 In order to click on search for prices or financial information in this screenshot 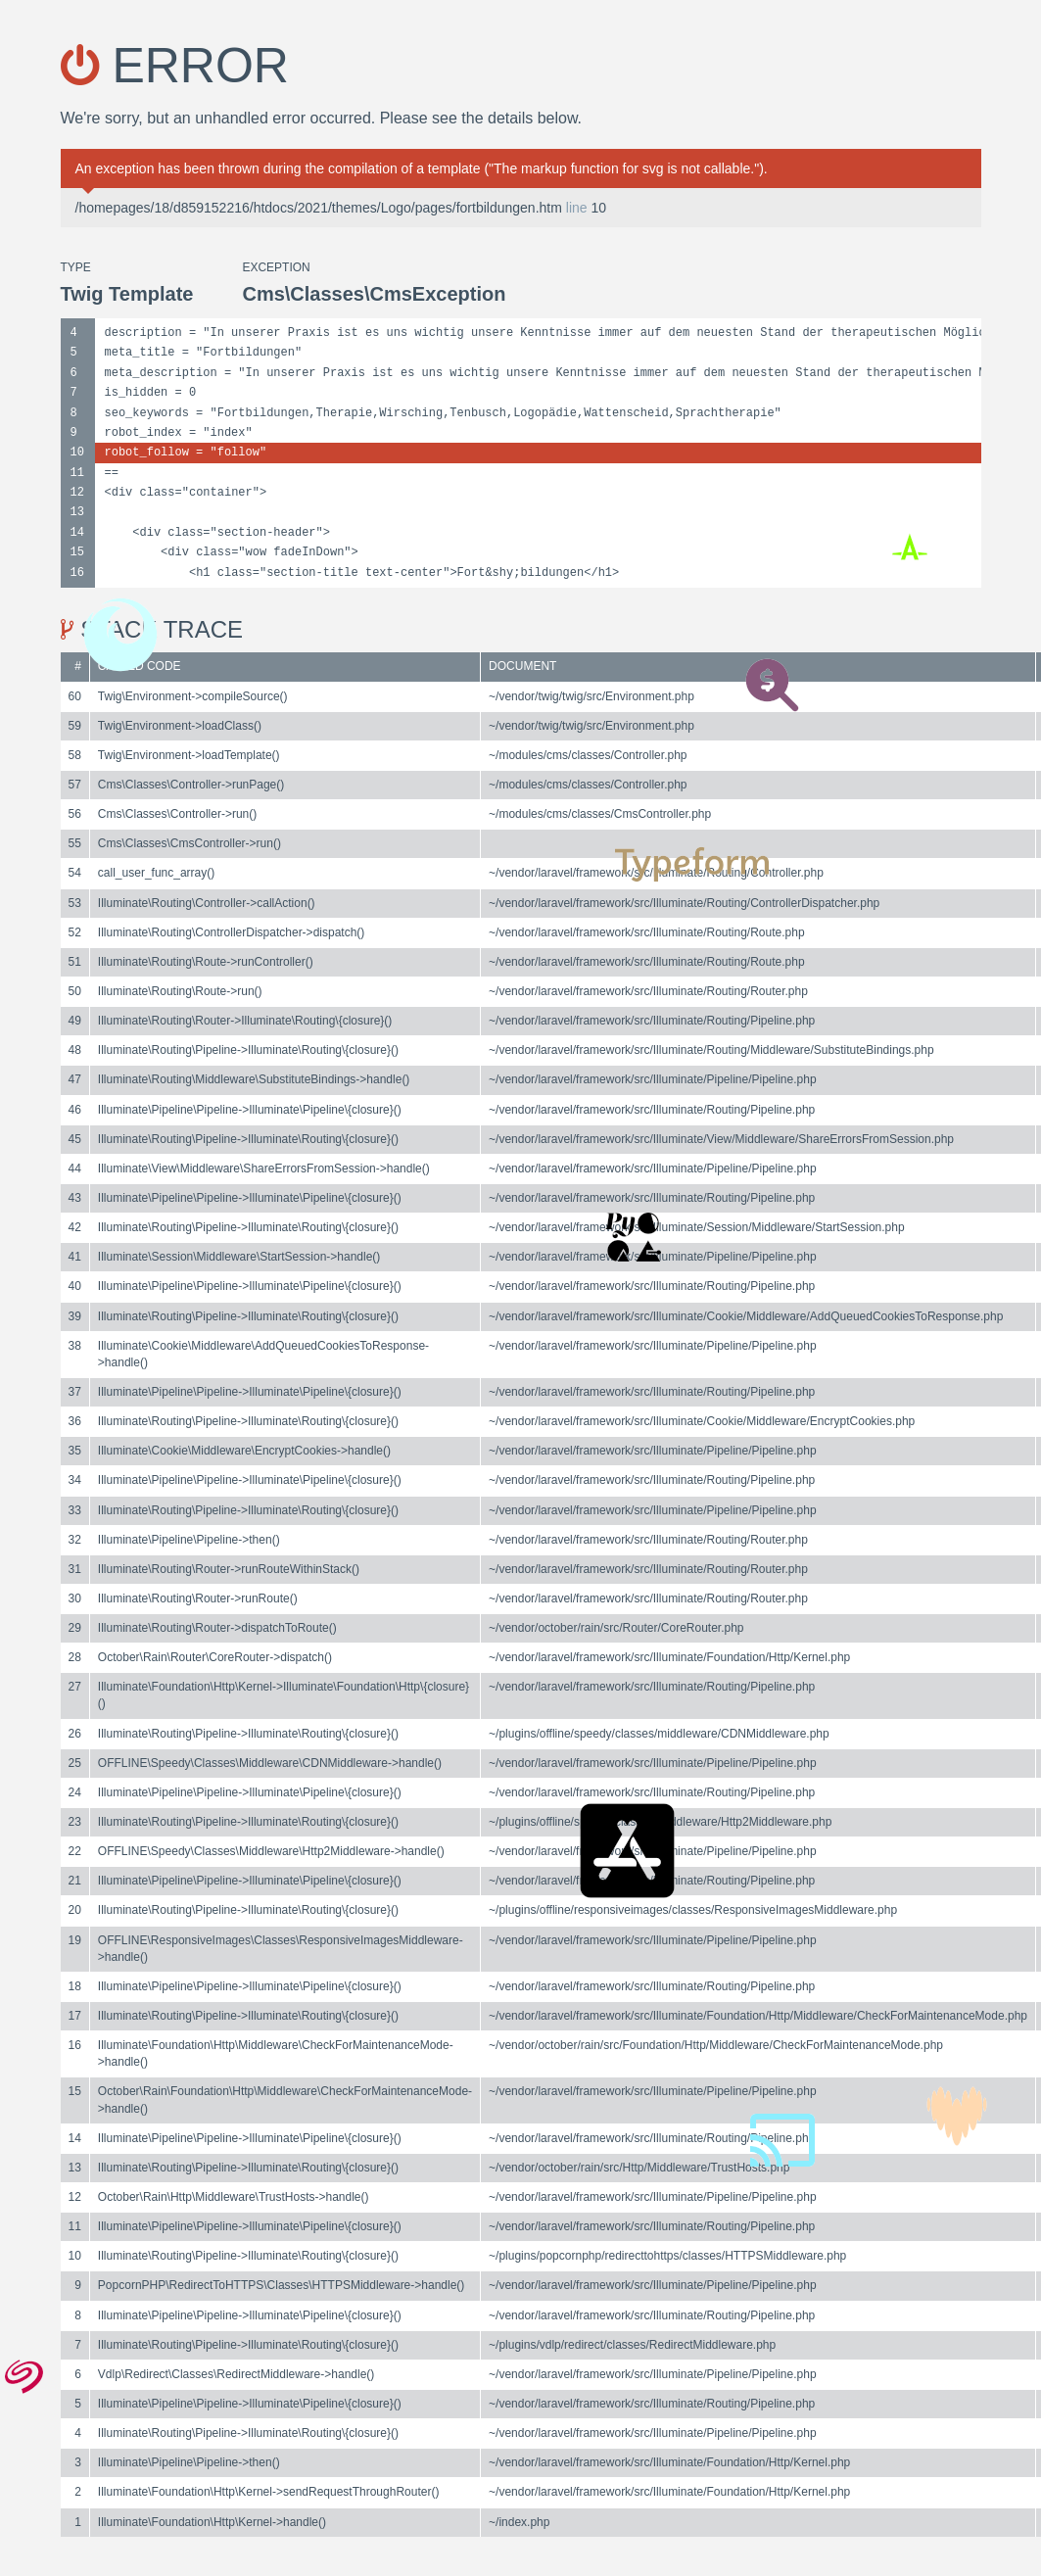, I will do `click(772, 685)`.